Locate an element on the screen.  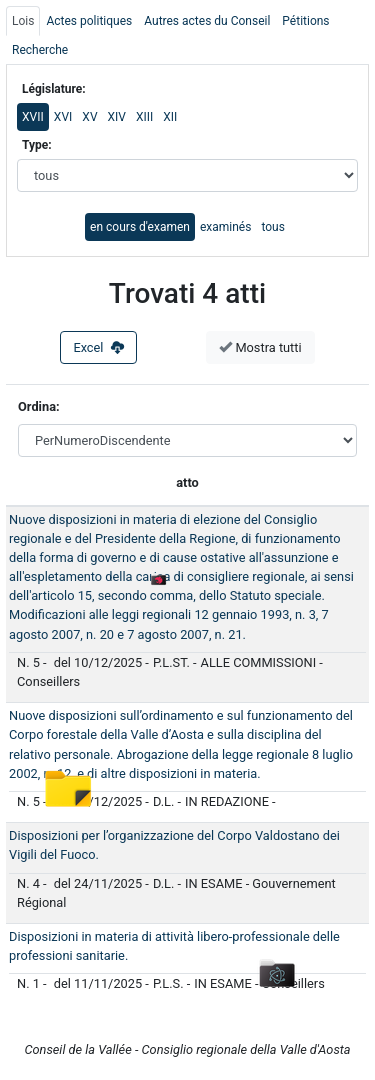
open folder containing electron app files is located at coordinates (277, 974).